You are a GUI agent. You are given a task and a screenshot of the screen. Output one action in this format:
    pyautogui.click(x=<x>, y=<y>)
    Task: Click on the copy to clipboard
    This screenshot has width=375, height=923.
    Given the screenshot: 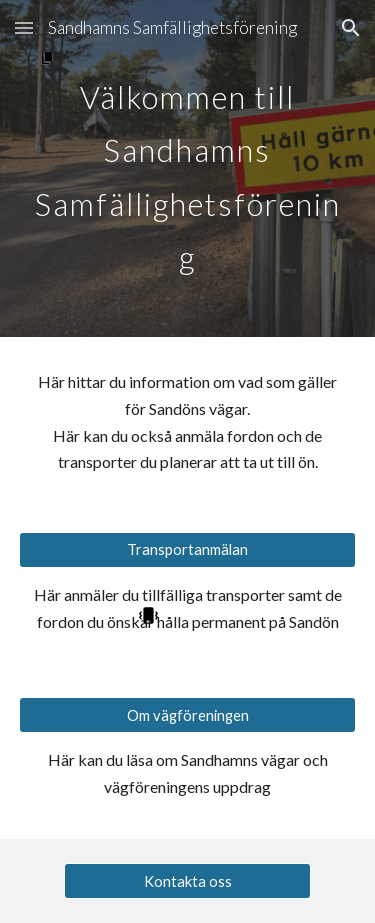 What is the action you would take?
    pyautogui.click(x=47, y=58)
    